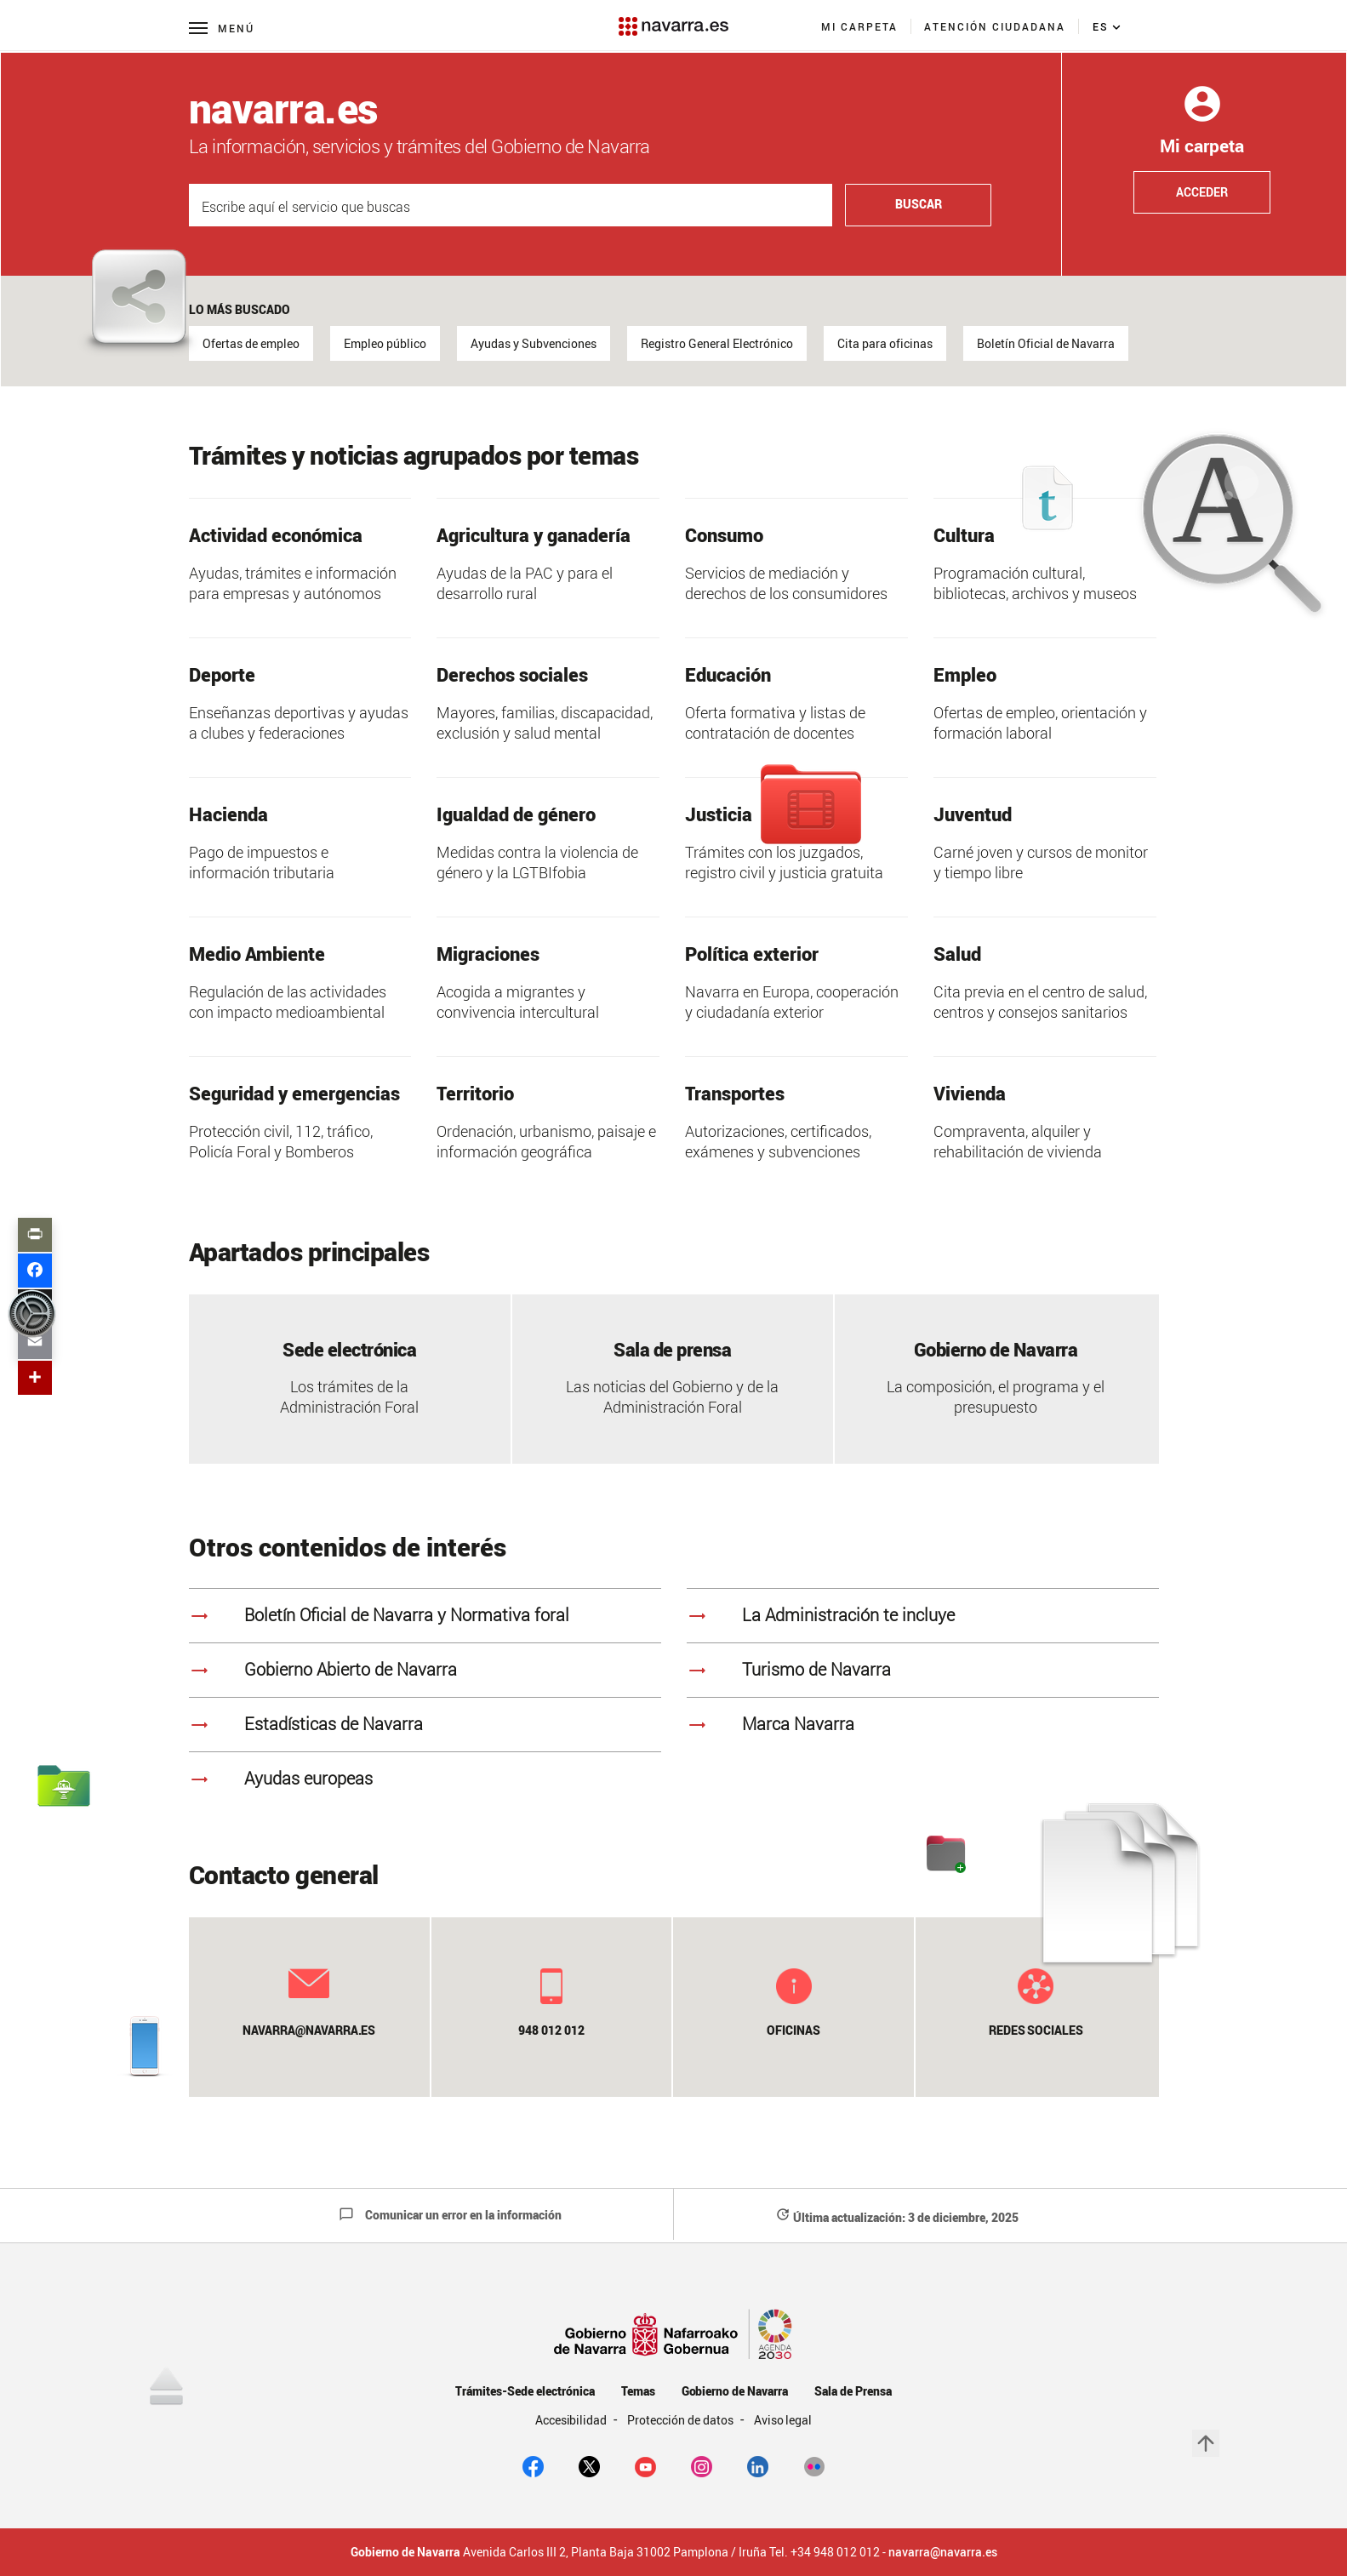 Image resolution: width=1347 pixels, height=2576 pixels. What do you see at coordinates (166, 2385) in the screenshot?
I see `eject a disc or removable media` at bounding box center [166, 2385].